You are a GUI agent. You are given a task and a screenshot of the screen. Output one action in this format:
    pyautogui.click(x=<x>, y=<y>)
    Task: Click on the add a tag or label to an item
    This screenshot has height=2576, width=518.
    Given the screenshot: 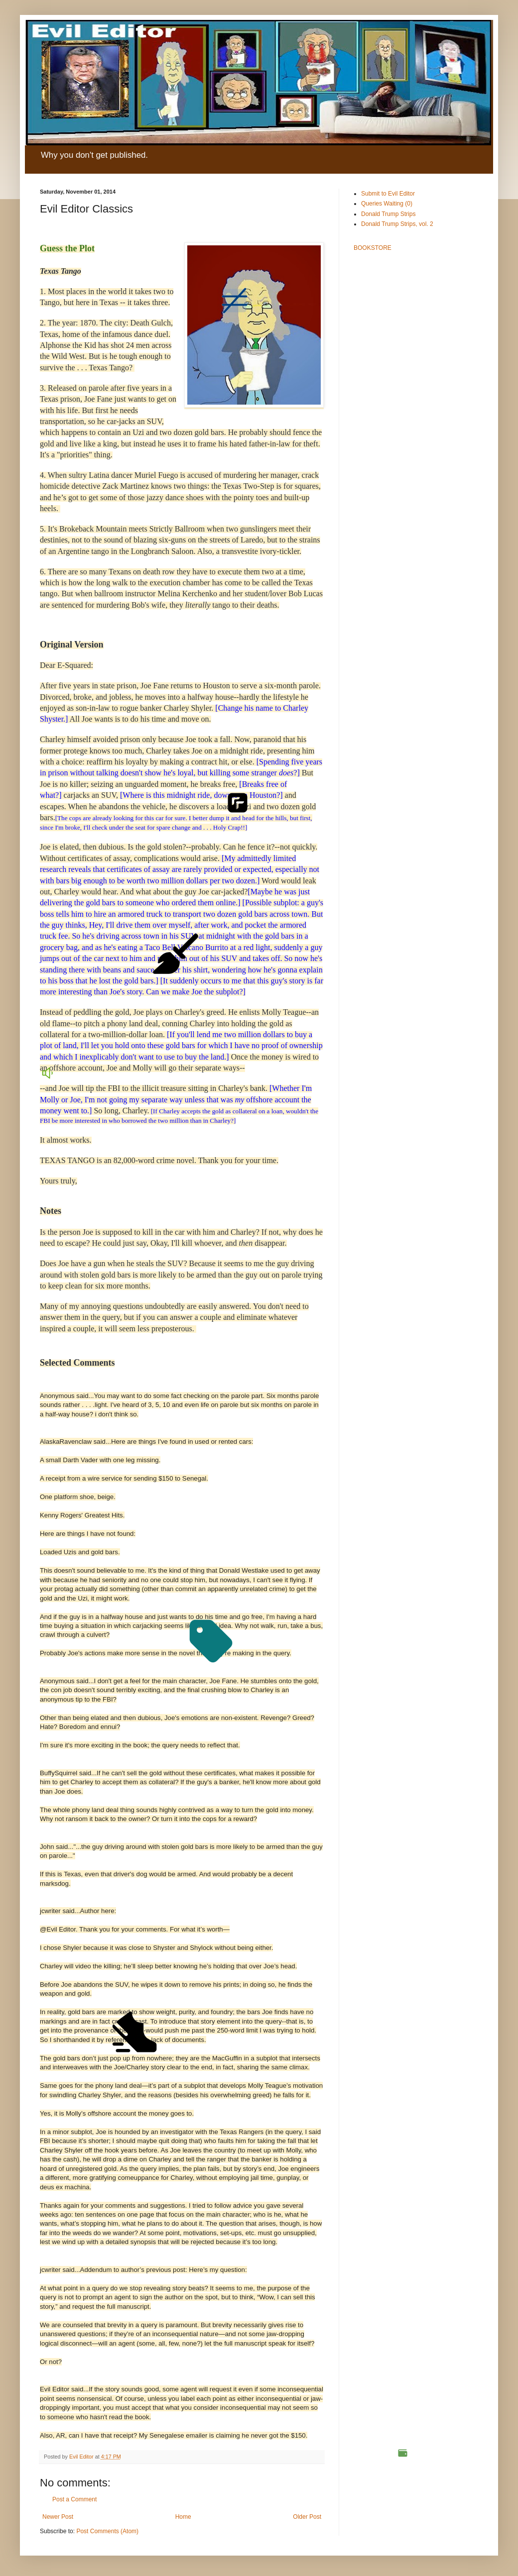 What is the action you would take?
    pyautogui.click(x=210, y=1640)
    